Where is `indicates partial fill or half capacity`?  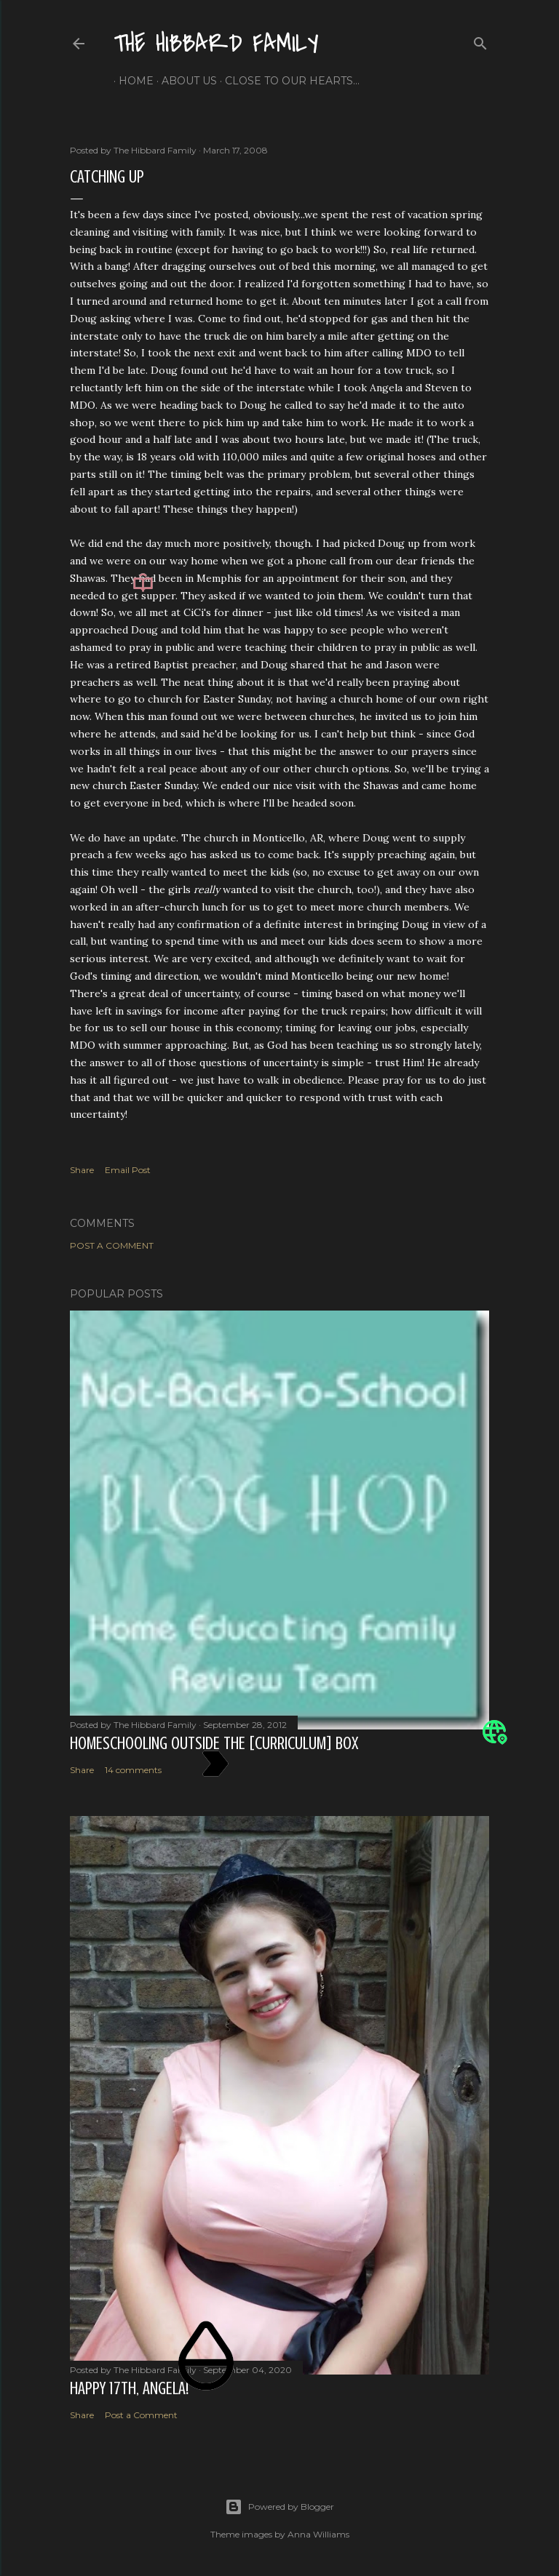 indicates partial fill or half capacity is located at coordinates (206, 2356).